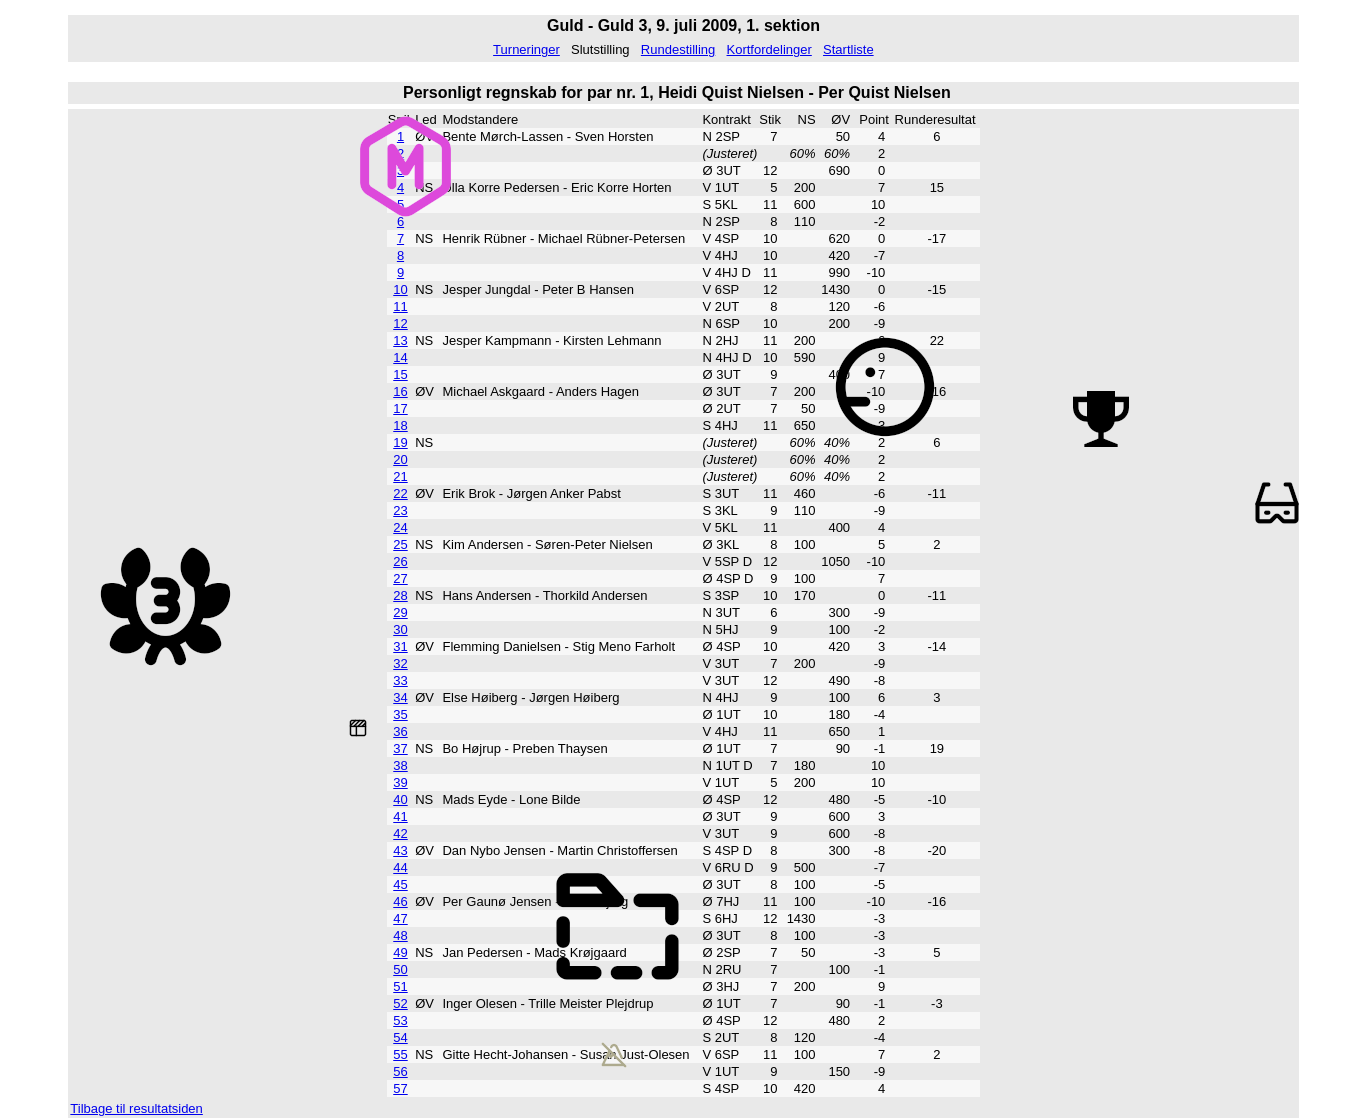  Describe the element at coordinates (1101, 419) in the screenshot. I see `view achievements or awards` at that location.